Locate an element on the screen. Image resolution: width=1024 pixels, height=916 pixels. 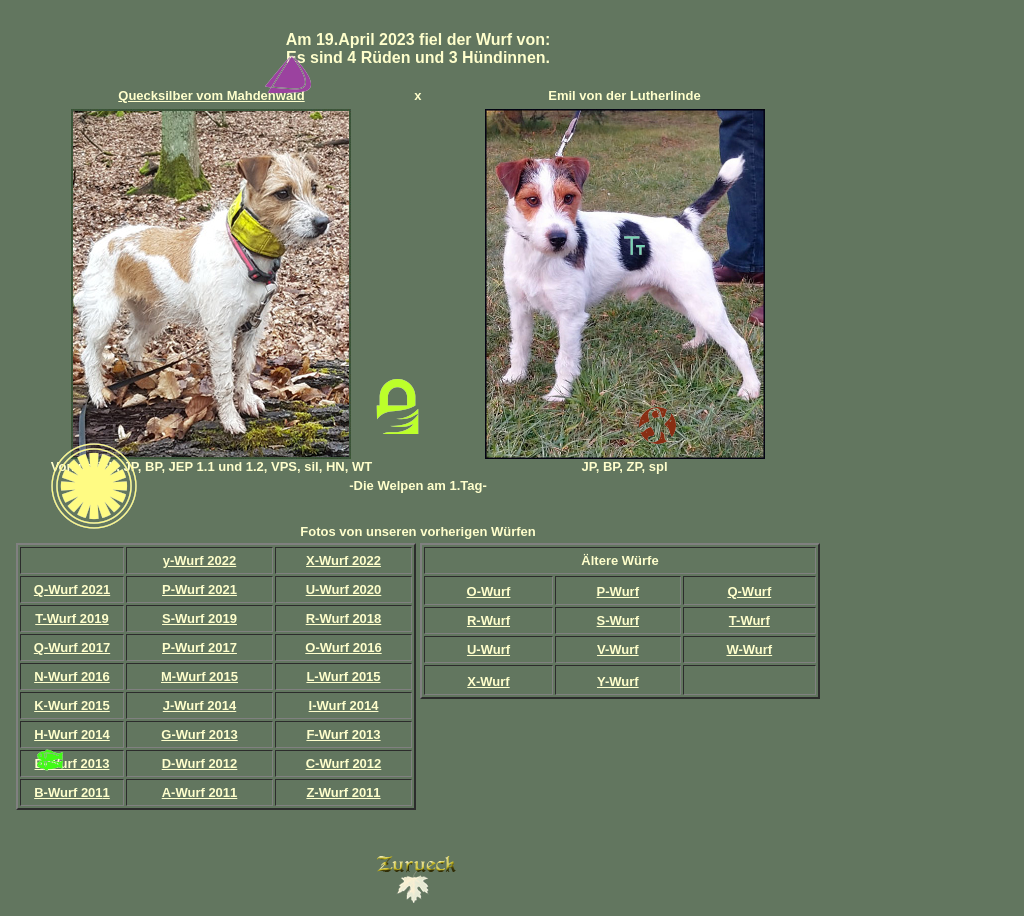
EndeavourOS Linux distribution logo is located at coordinates (288, 74).